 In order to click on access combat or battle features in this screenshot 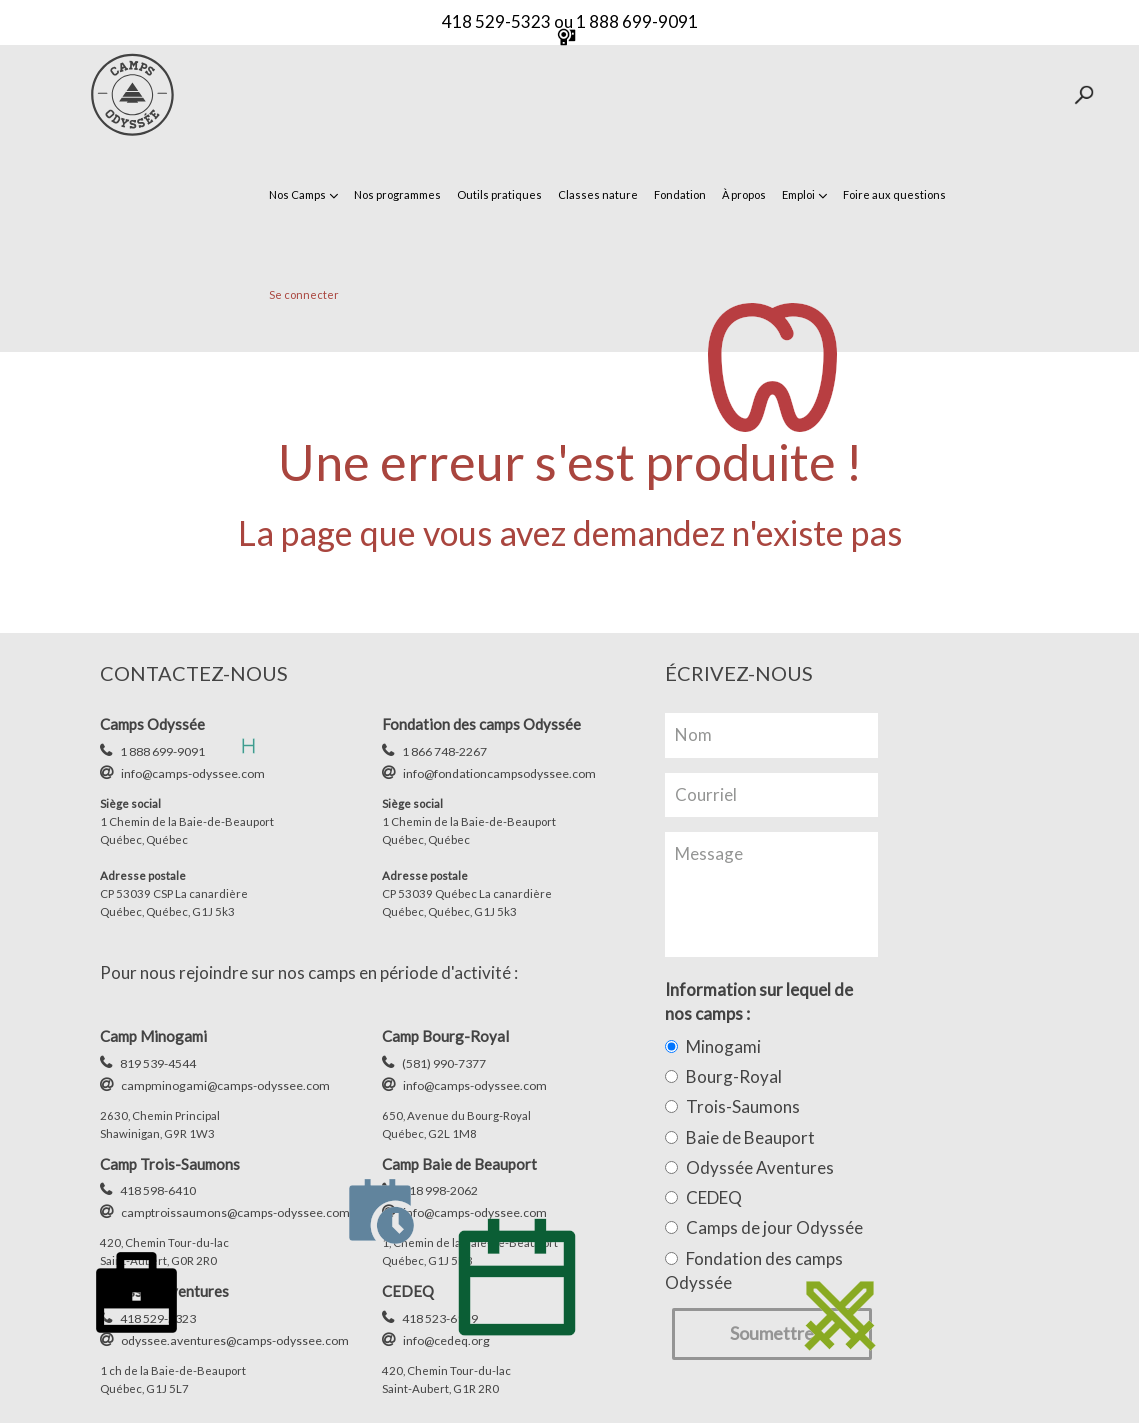, I will do `click(840, 1315)`.